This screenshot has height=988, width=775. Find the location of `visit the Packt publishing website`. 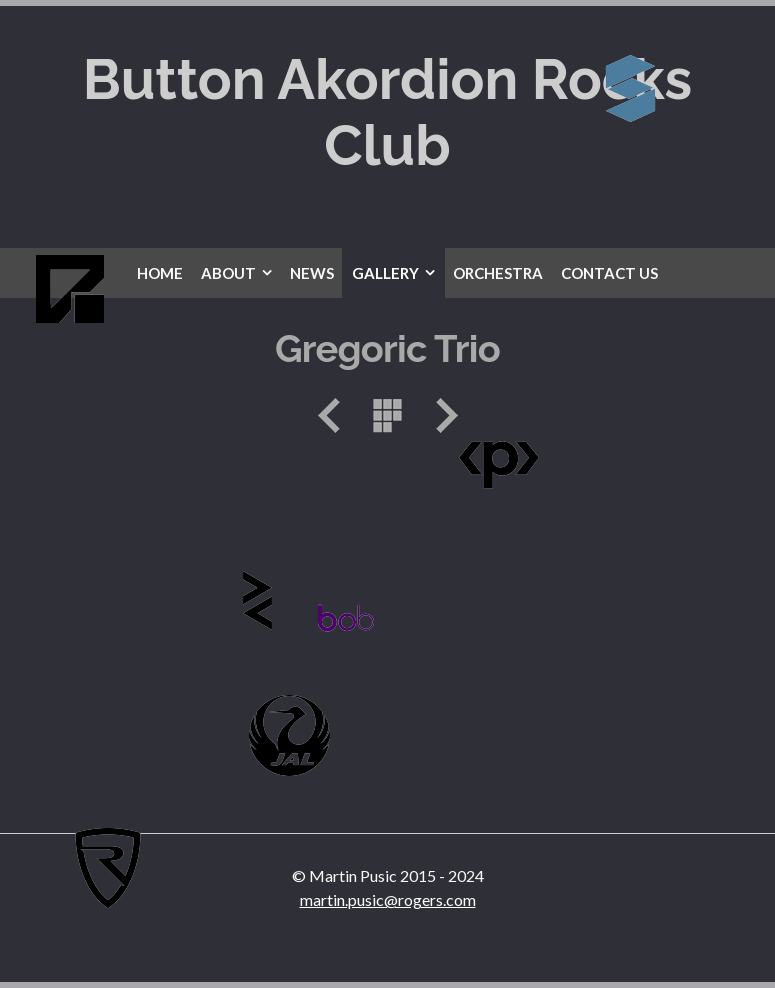

visit the Packt publishing website is located at coordinates (499, 465).